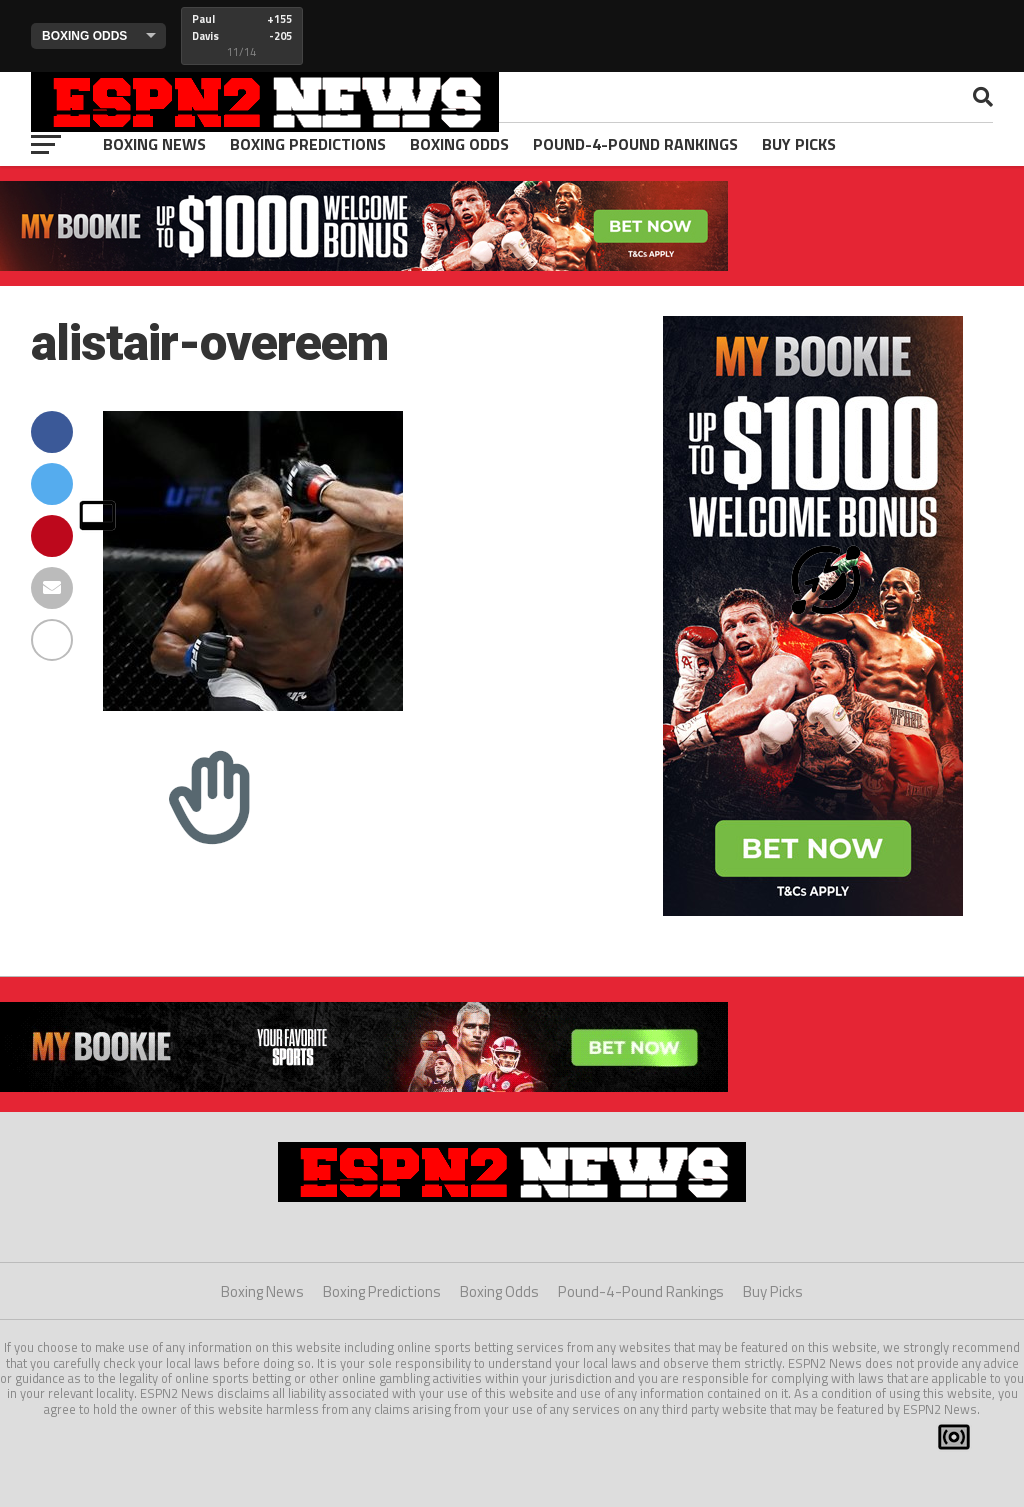  I want to click on enable surround sound audio output, so click(954, 1437).